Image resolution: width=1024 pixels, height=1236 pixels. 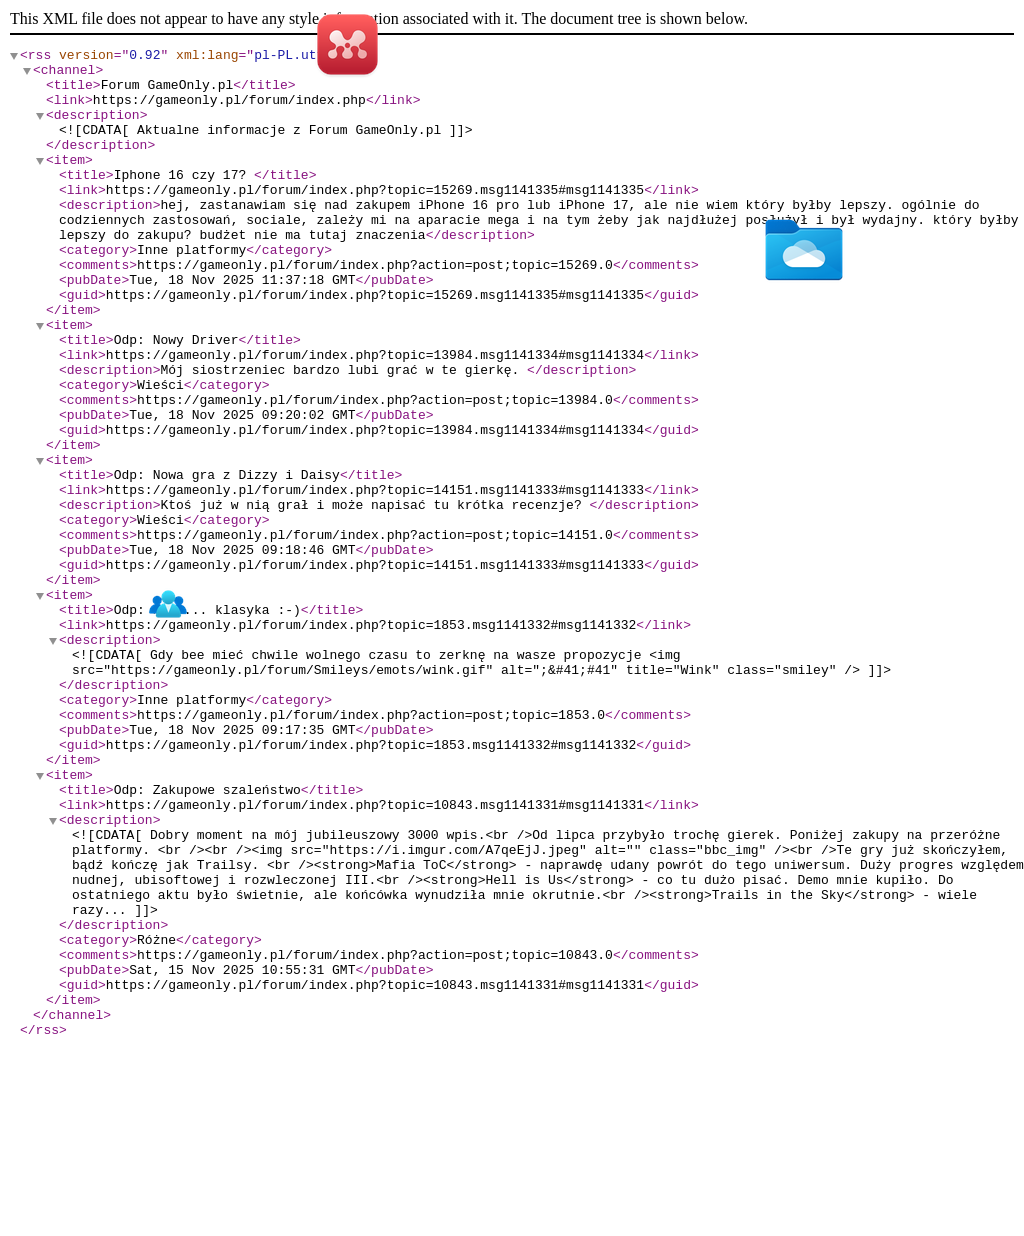 I want to click on open mendeley desktop reference manager, so click(x=347, y=44).